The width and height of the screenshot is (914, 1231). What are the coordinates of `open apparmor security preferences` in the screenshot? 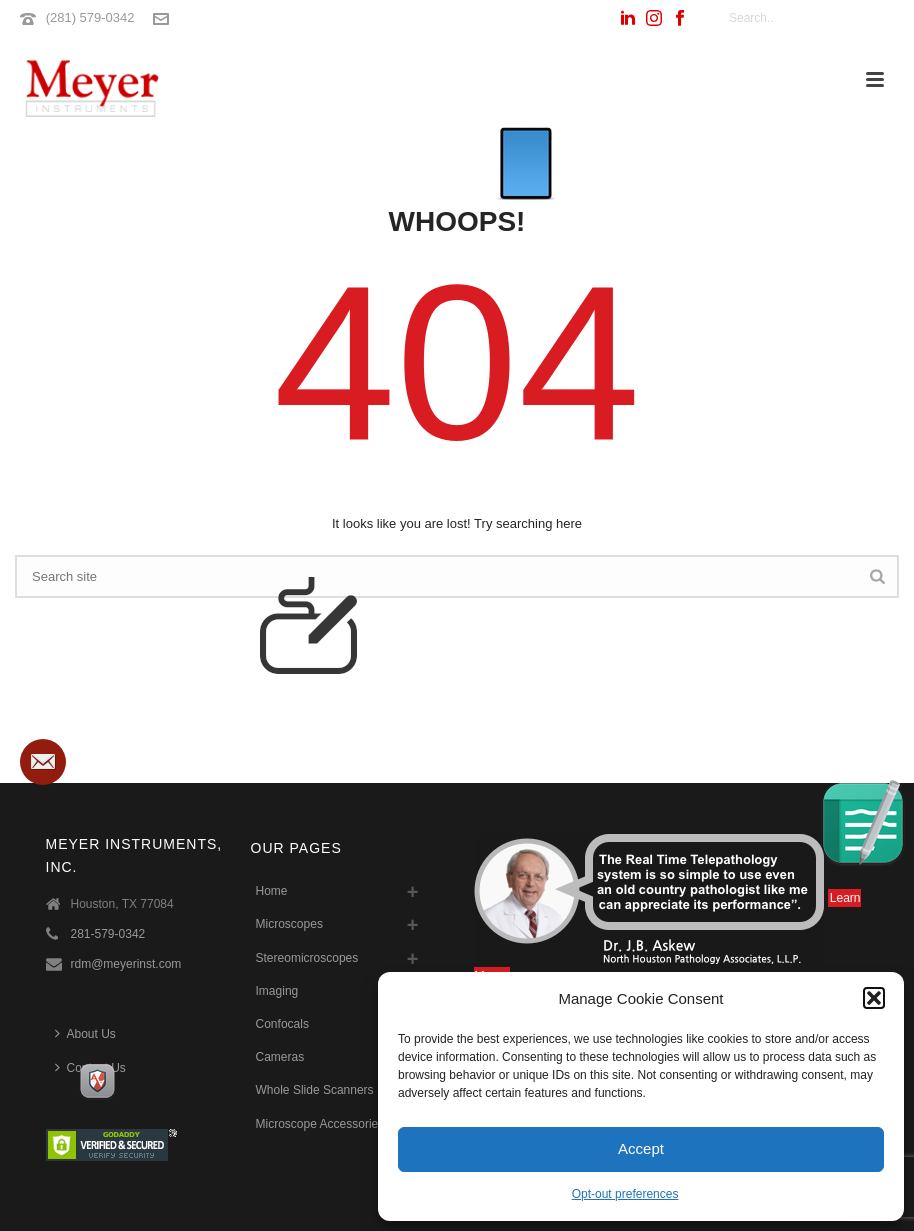 It's located at (97, 1081).